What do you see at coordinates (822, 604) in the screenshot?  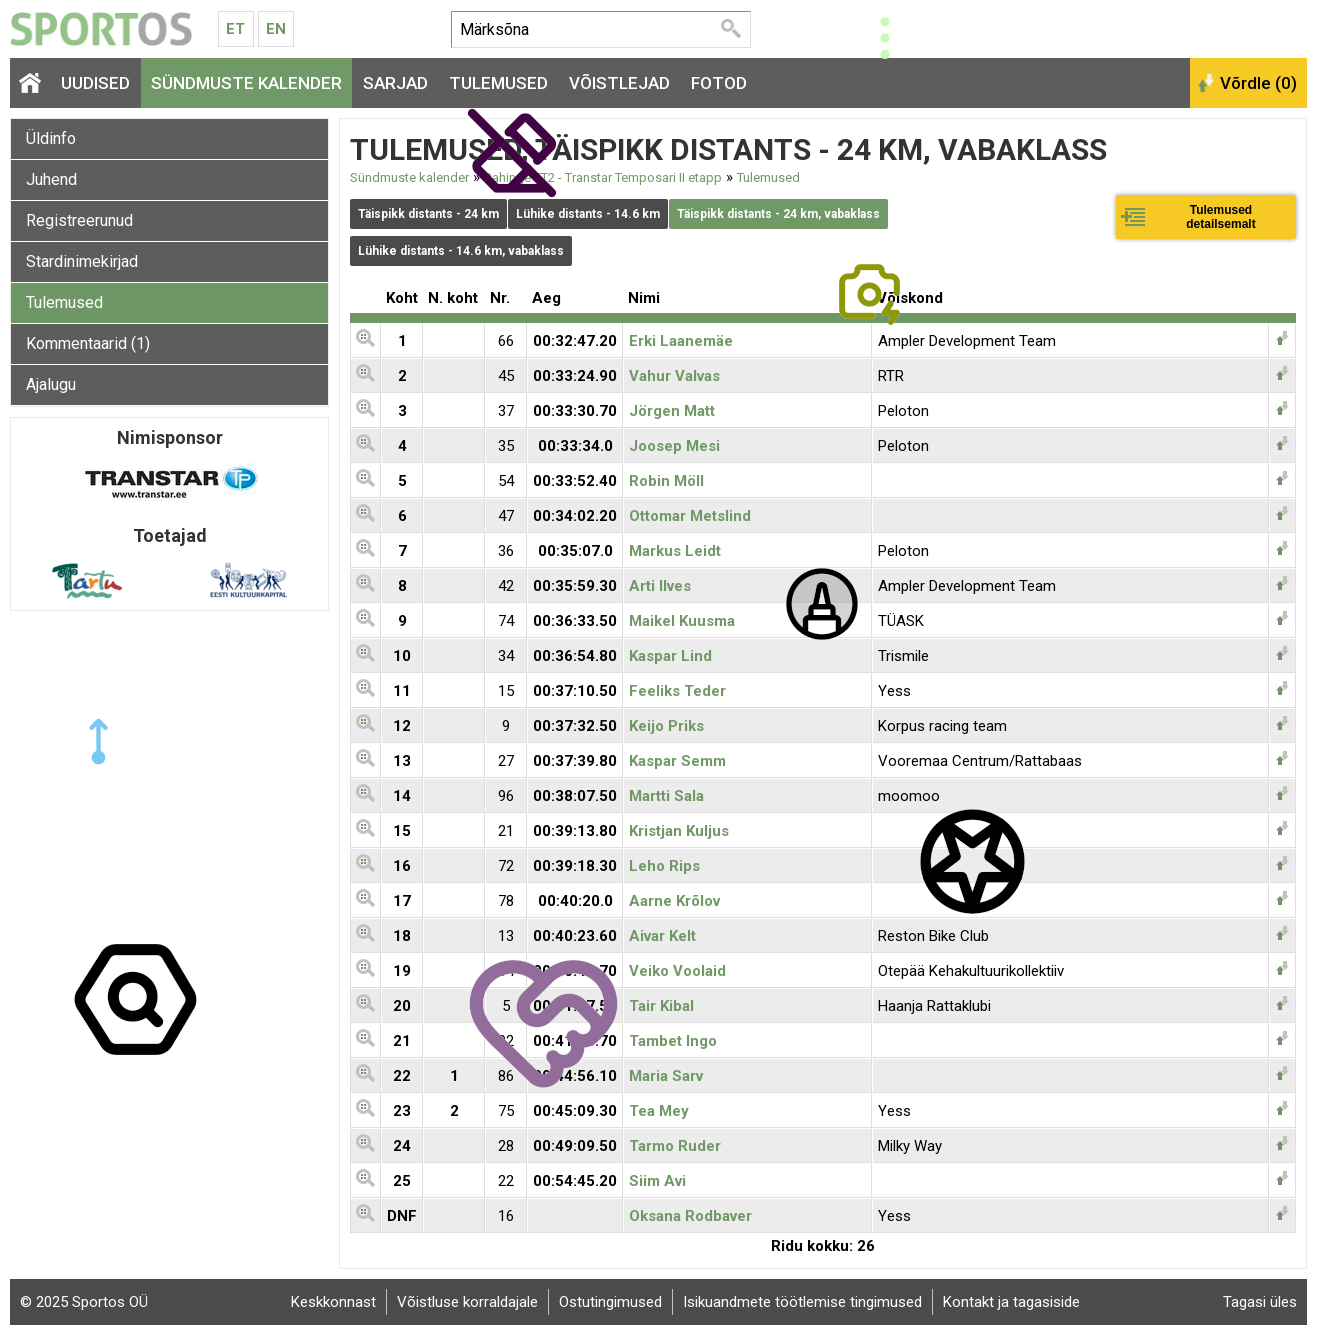 I see `select marker or highlighter tool` at bounding box center [822, 604].